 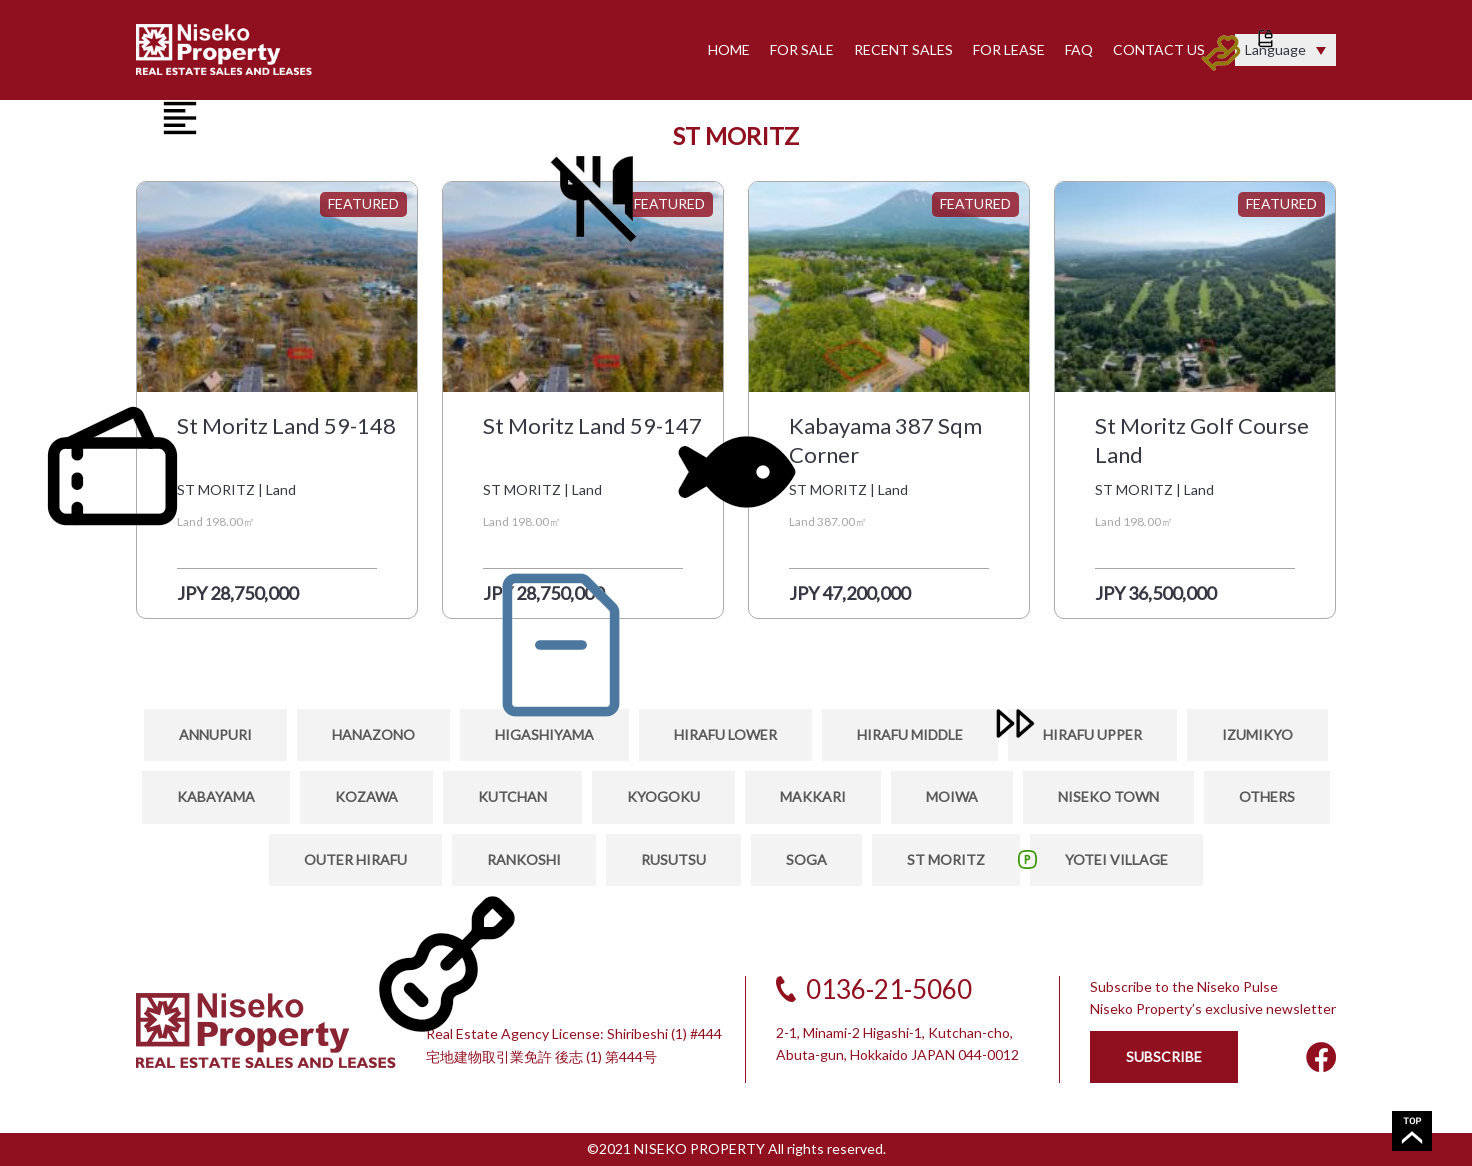 I want to click on align text to the left margin, so click(x=180, y=118).